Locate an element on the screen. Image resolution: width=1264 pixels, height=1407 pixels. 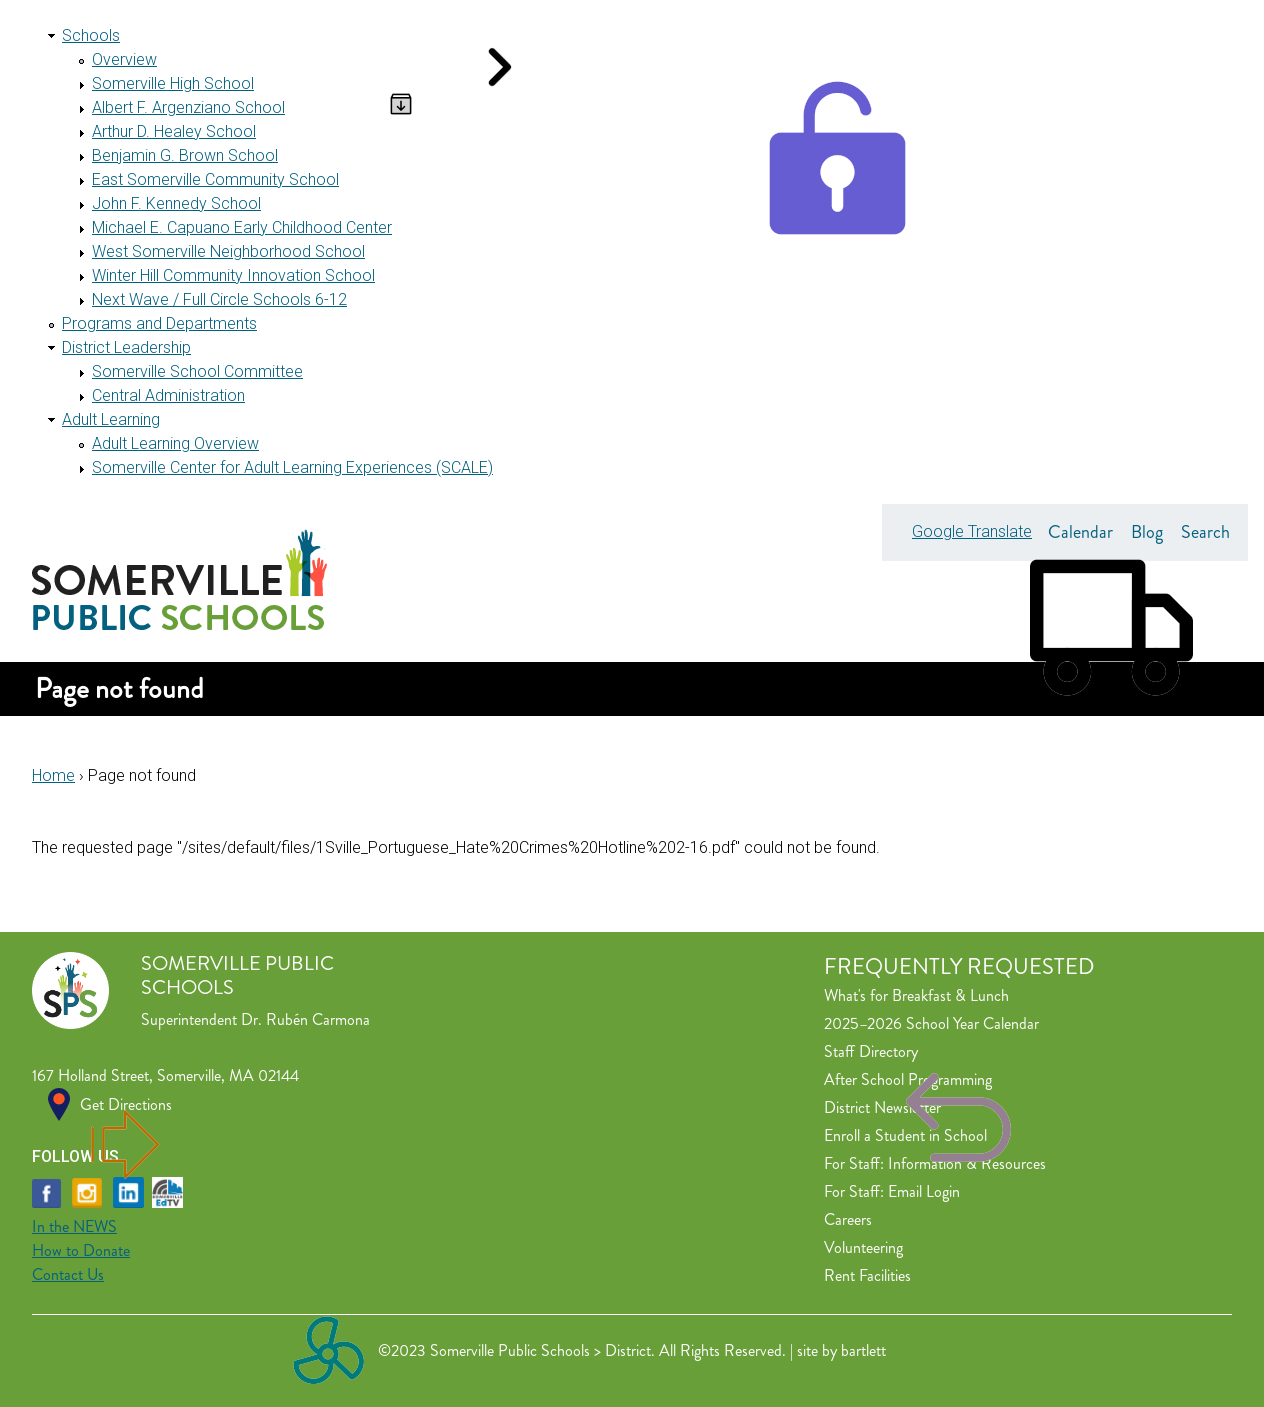
move item to the right is located at coordinates (122, 1144).